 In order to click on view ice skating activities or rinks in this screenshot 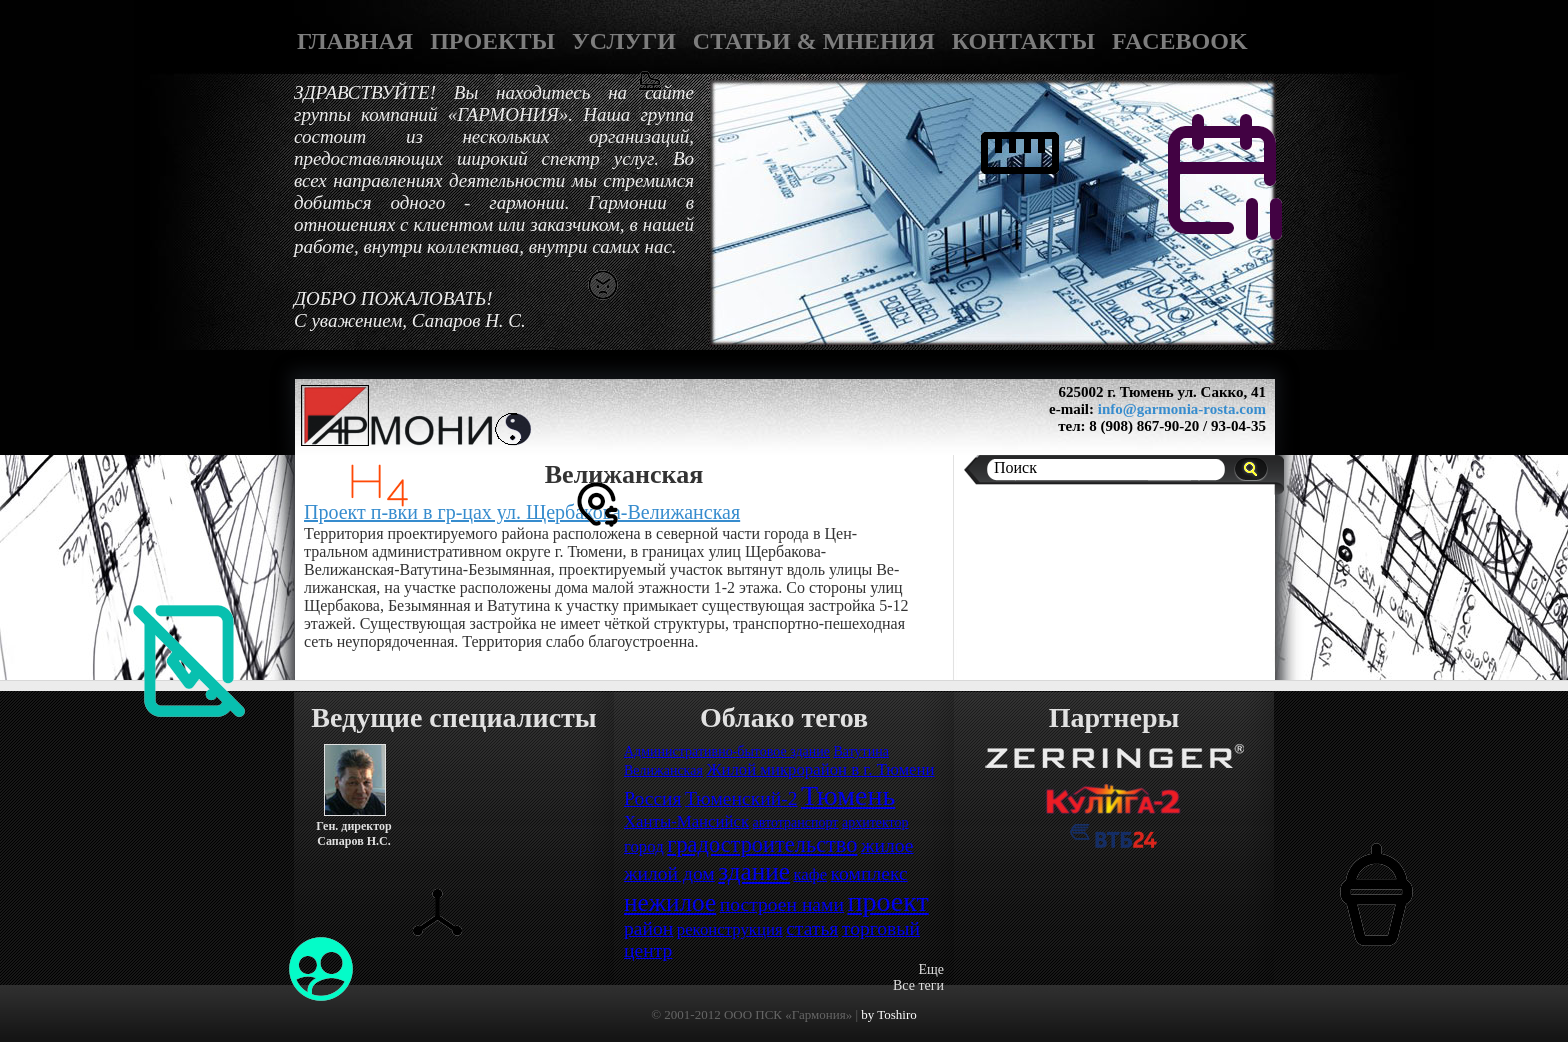, I will do `click(650, 81)`.